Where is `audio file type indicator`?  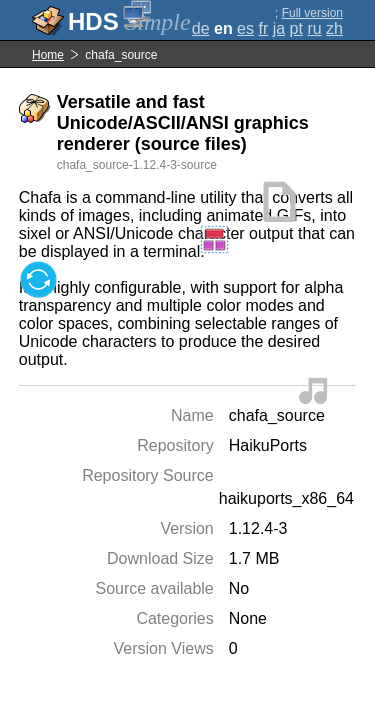 audio file type indicator is located at coordinates (314, 391).